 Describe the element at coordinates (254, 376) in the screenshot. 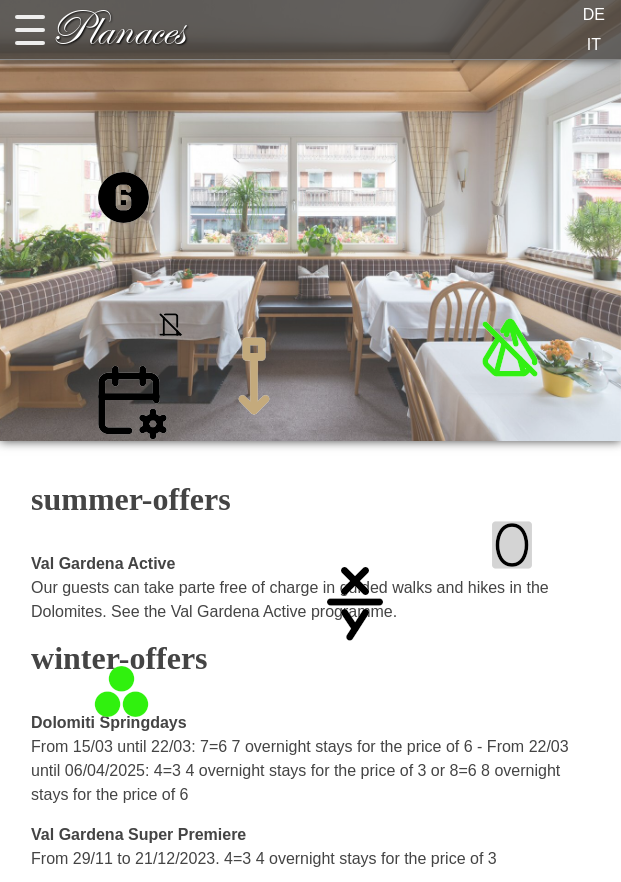

I see `move item down in a list or queue` at that location.